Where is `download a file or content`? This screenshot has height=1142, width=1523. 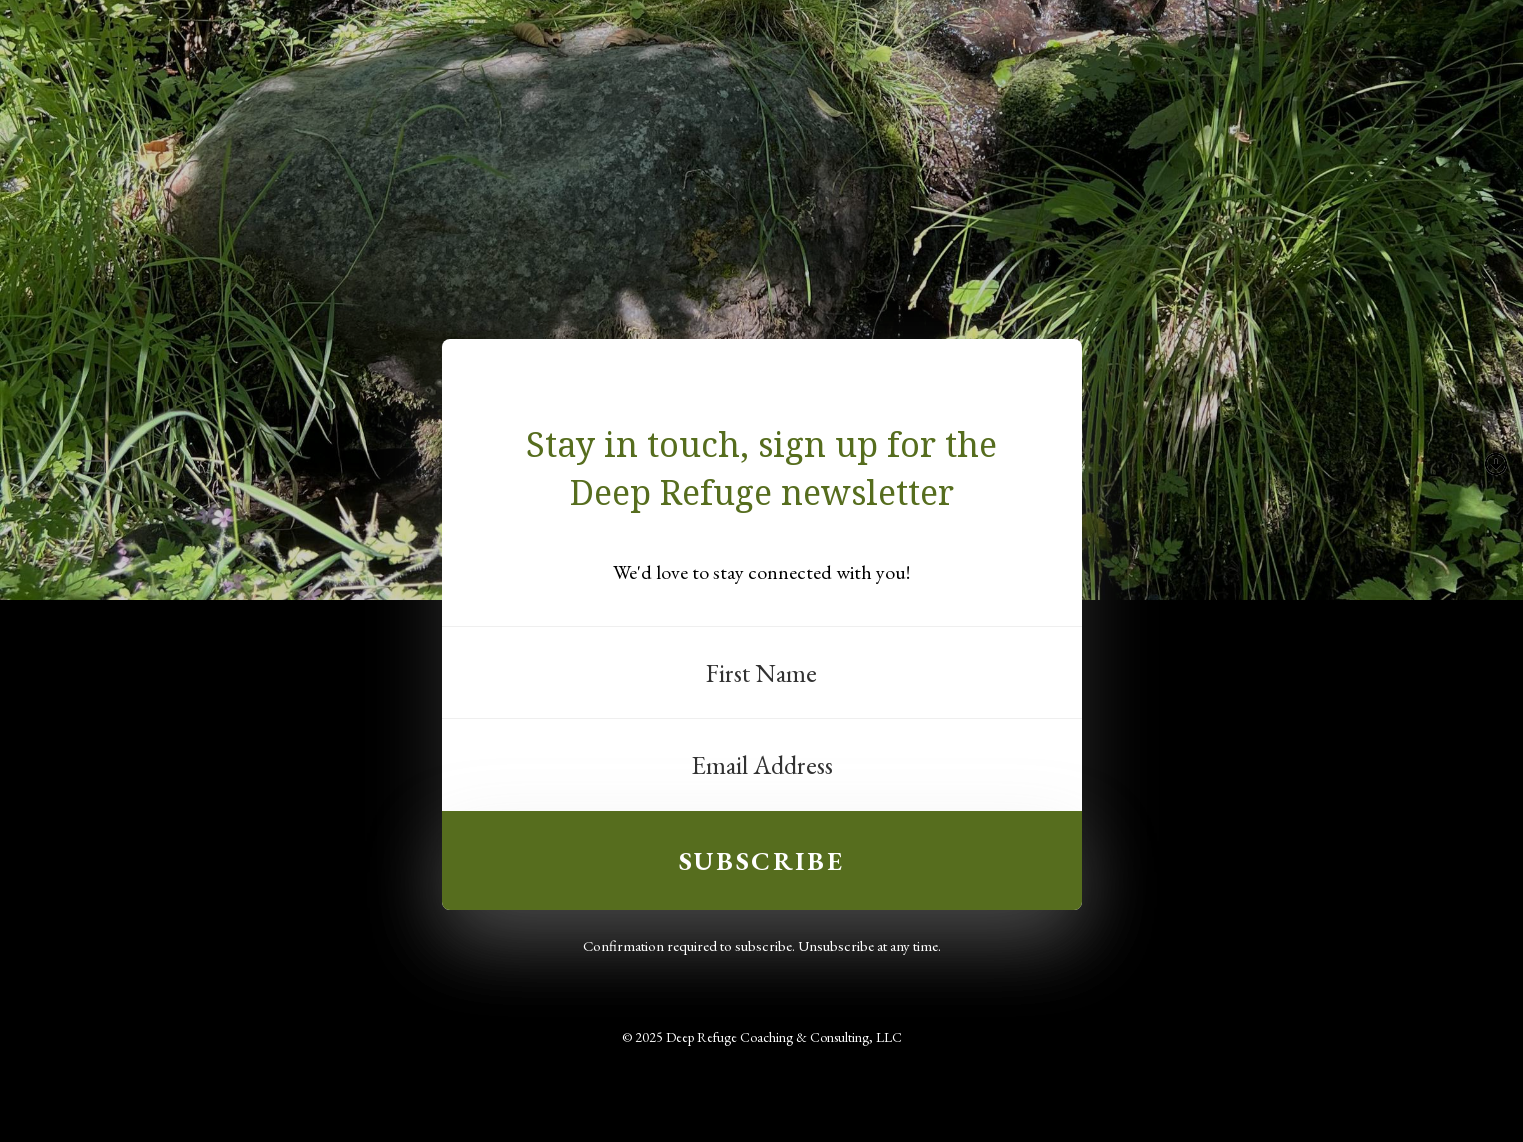
download a file or content is located at coordinates (1496, 464).